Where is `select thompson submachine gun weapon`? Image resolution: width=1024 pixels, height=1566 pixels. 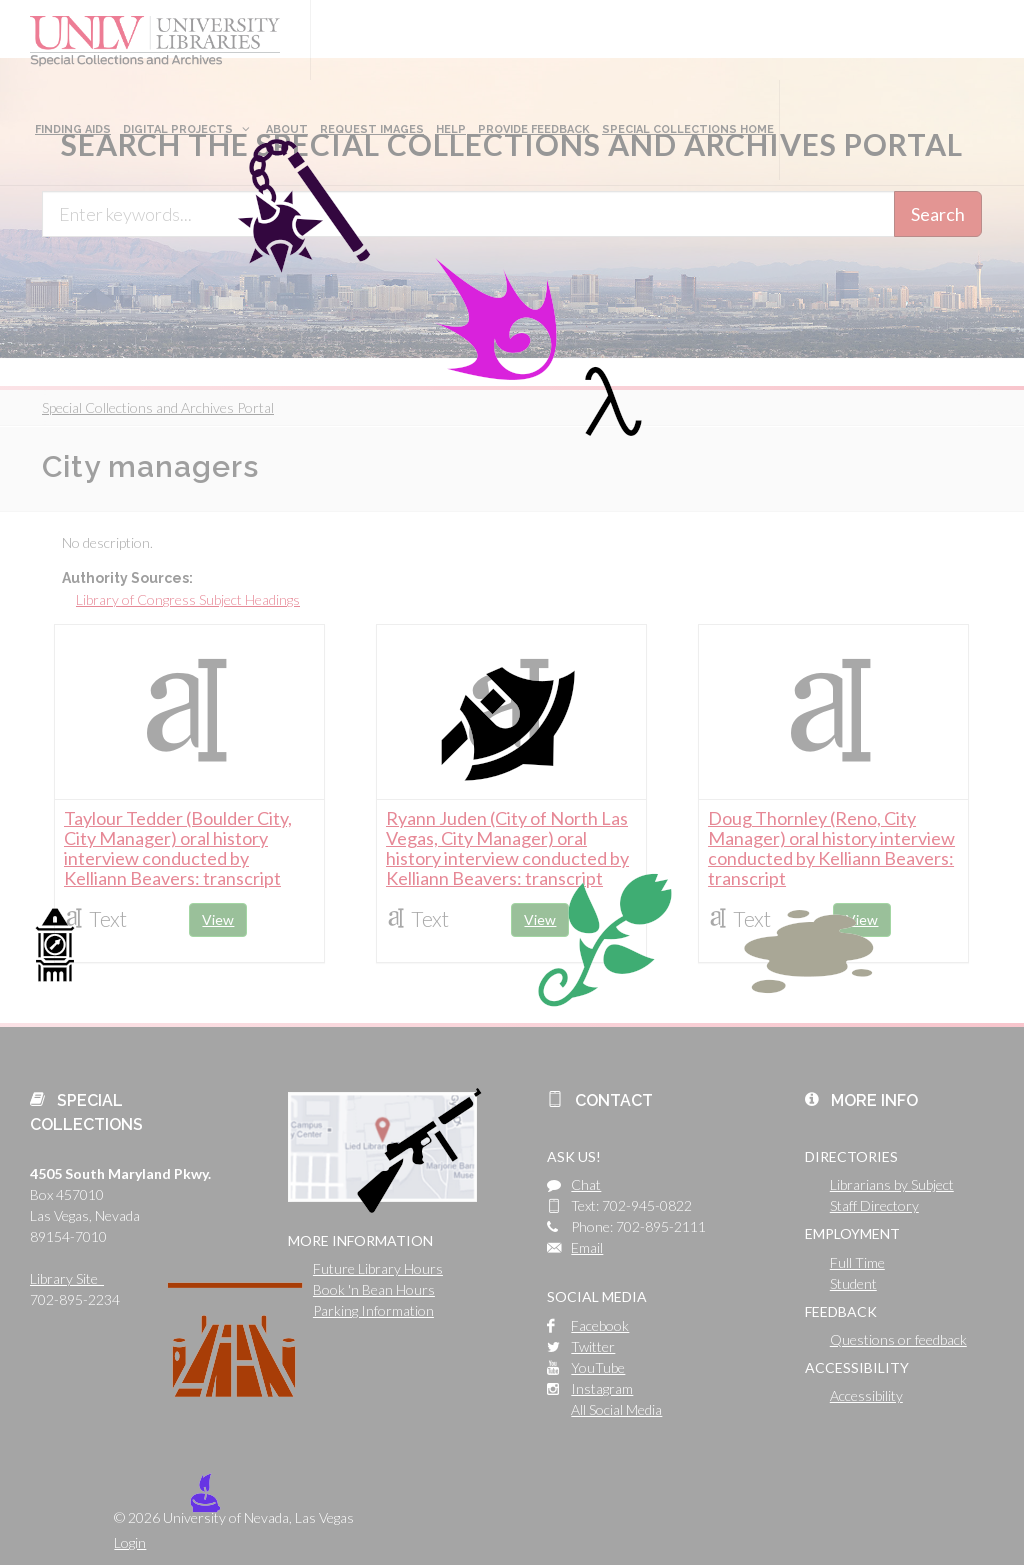 select thompson submachine gun weapon is located at coordinates (419, 1150).